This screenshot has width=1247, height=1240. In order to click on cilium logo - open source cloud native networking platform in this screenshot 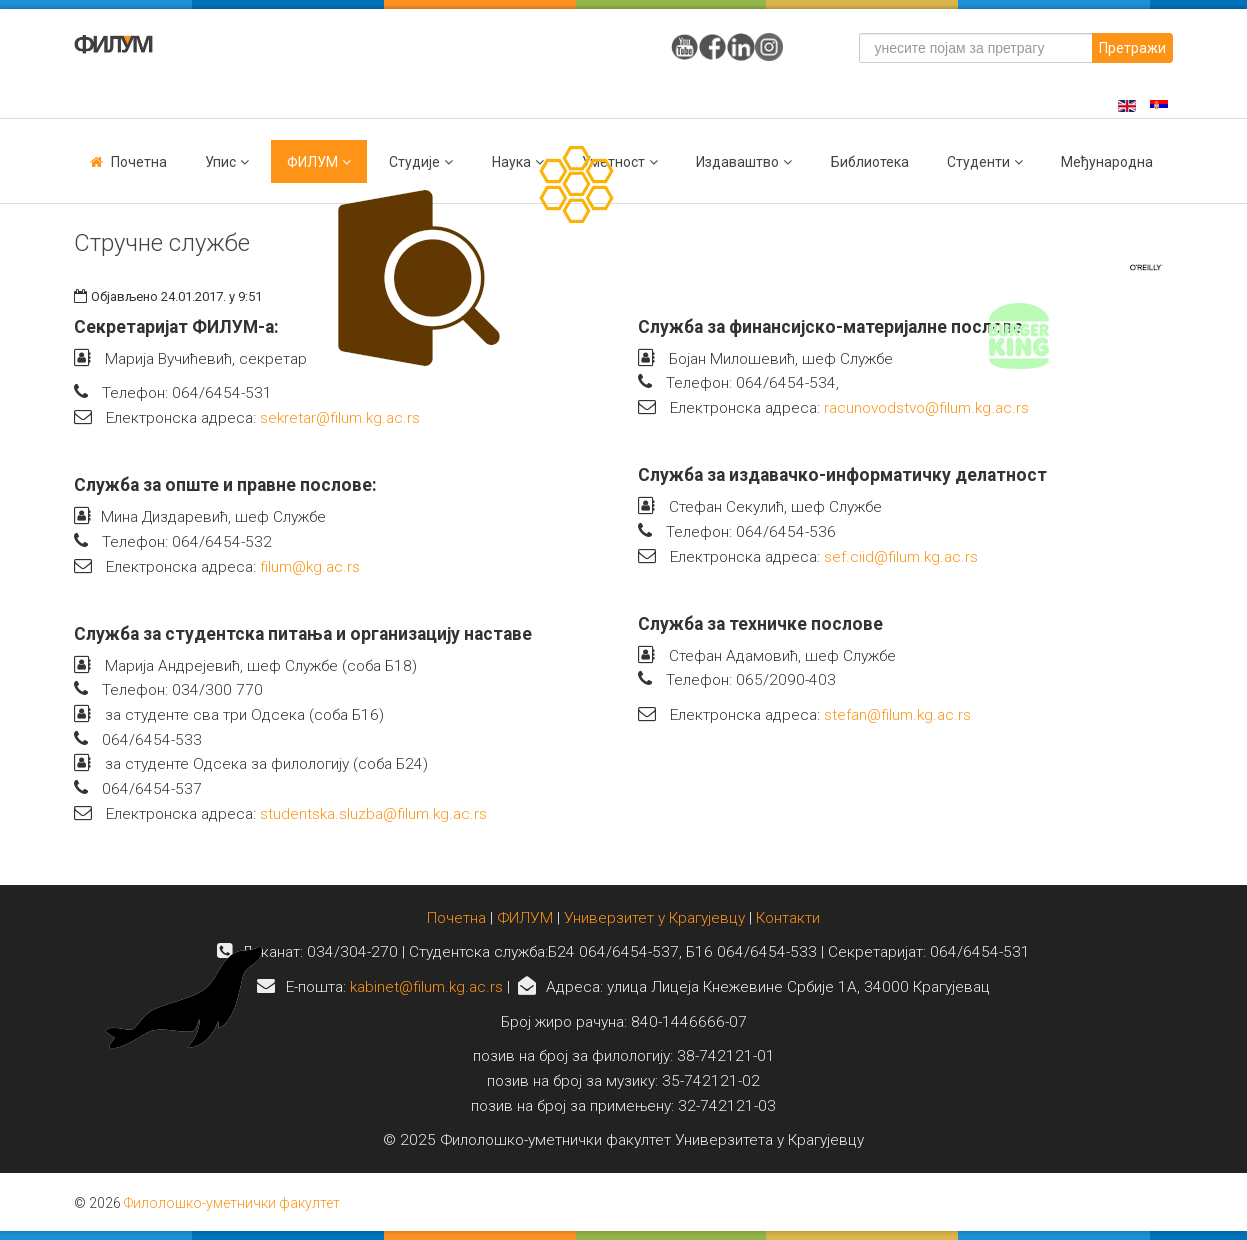, I will do `click(576, 184)`.